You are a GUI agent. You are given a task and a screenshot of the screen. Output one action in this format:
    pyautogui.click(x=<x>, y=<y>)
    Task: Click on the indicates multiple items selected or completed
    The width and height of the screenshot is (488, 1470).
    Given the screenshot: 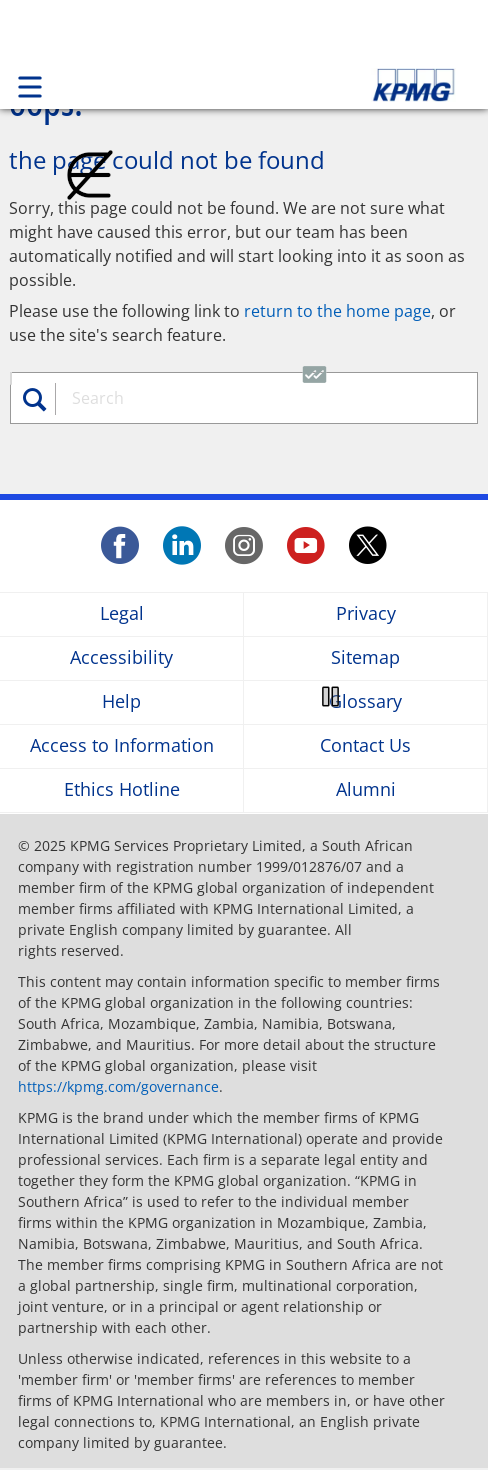 What is the action you would take?
    pyautogui.click(x=314, y=374)
    